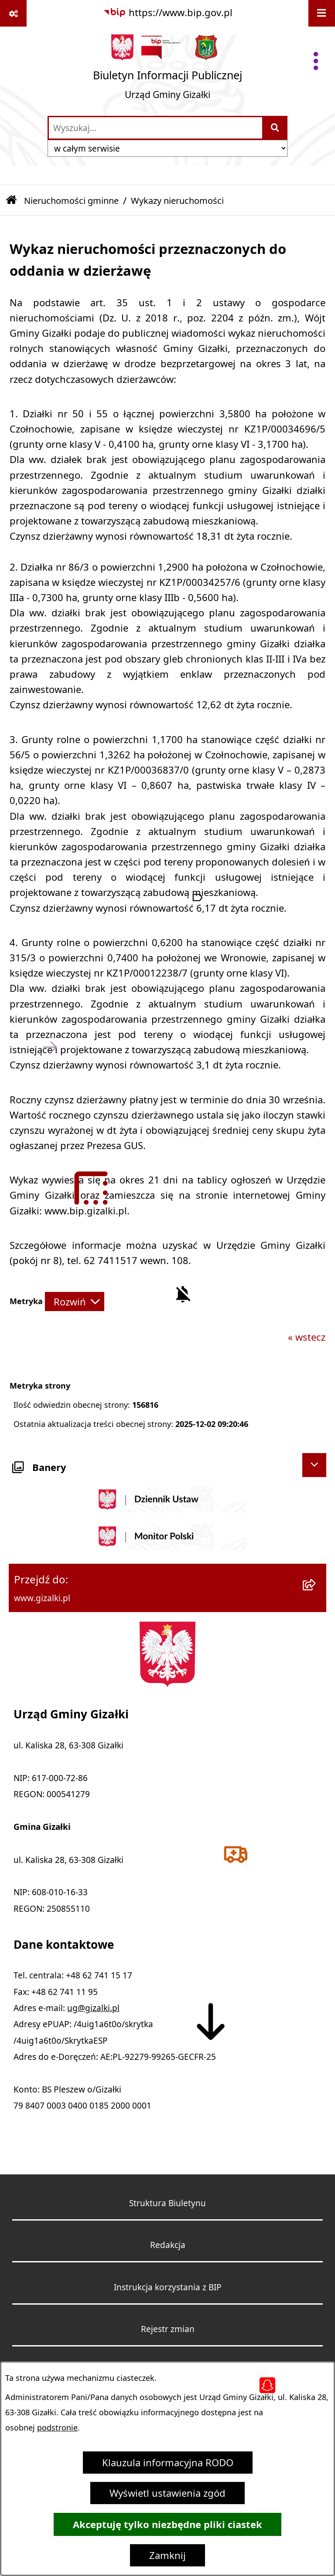  I want to click on access emergency medical services, so click(235, 1853).